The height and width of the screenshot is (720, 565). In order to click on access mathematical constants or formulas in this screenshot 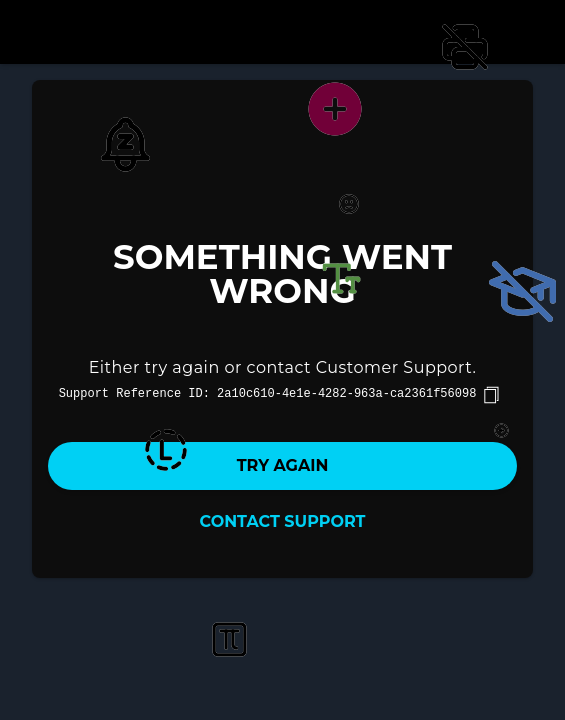, I will do `click(229, 639)`.